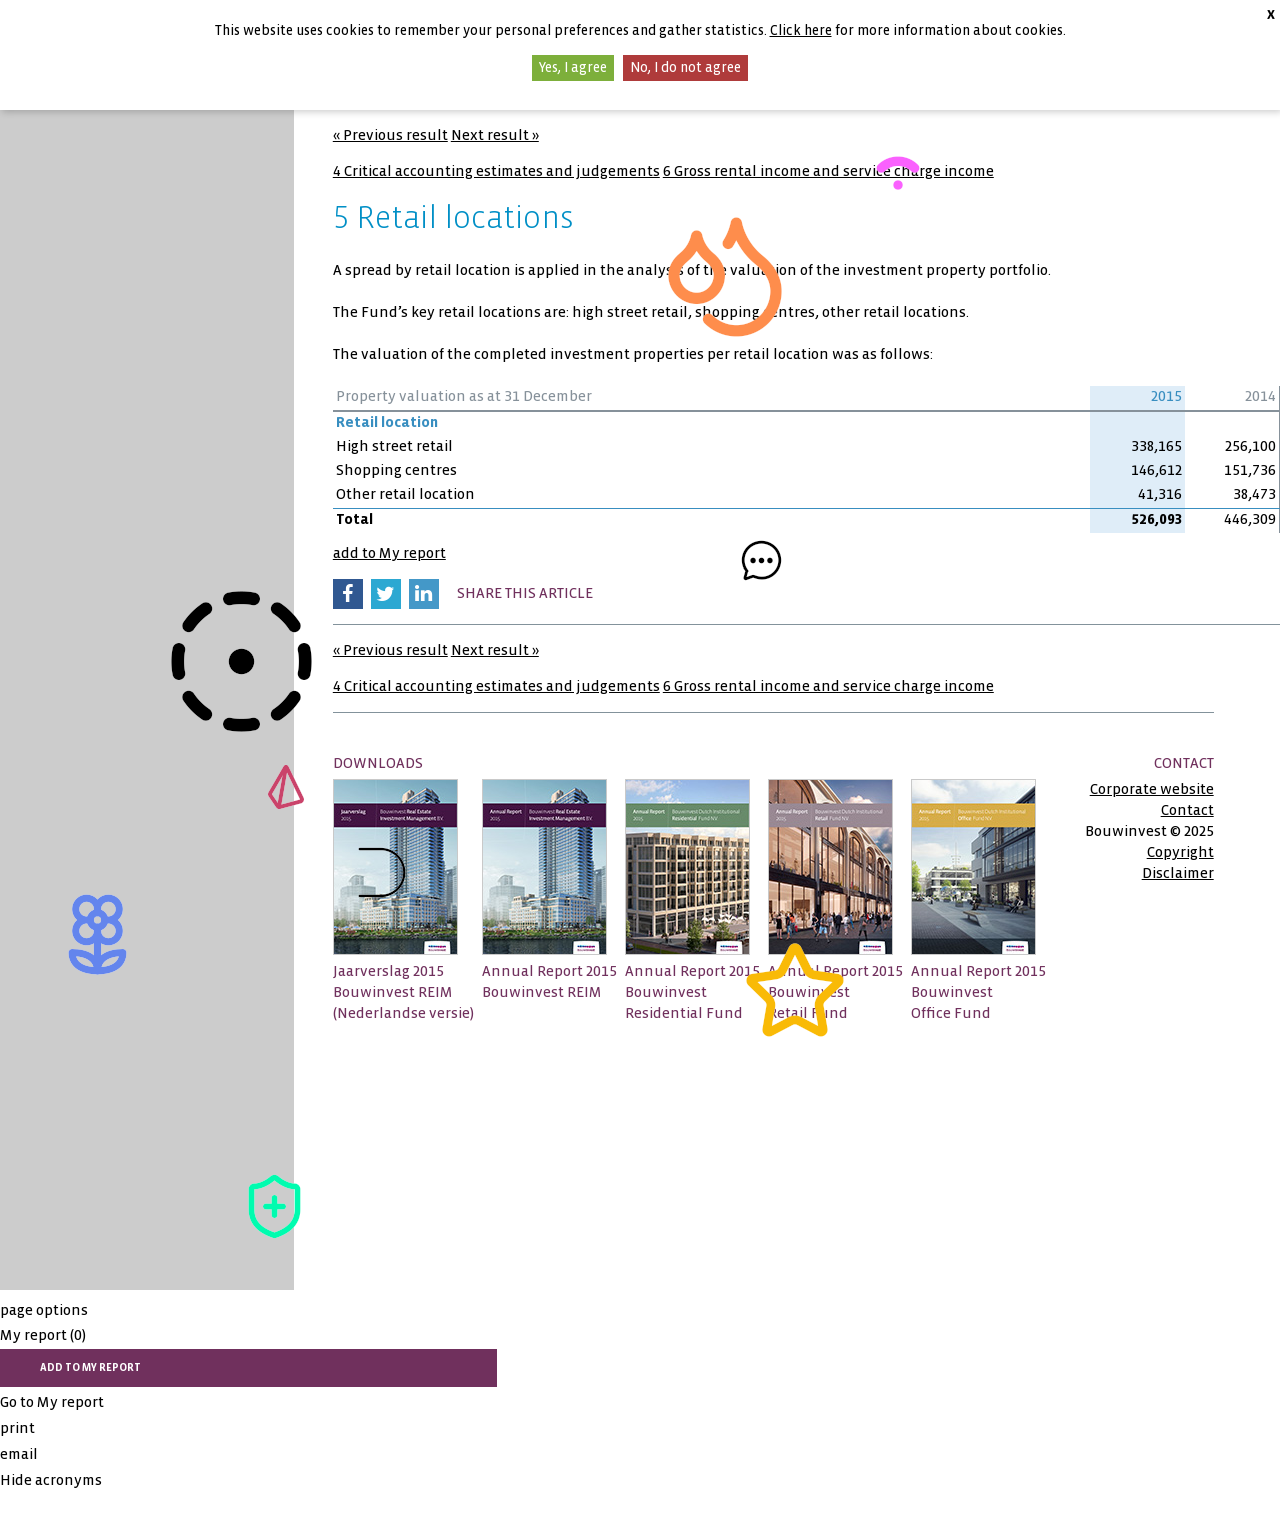 This screenshot has height=1526, width=1280. Describe the element at coordinates (274, 1206) in the screenshot. I see `add a new security feature or protection` at that location.